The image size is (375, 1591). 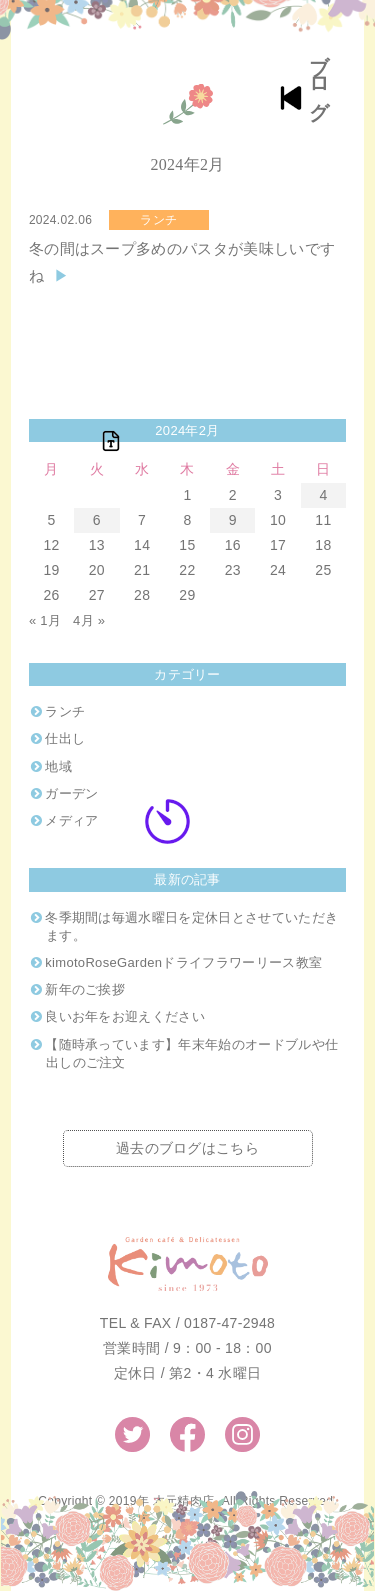 I want to click on view text or document file type, so click(x=111, y=441).